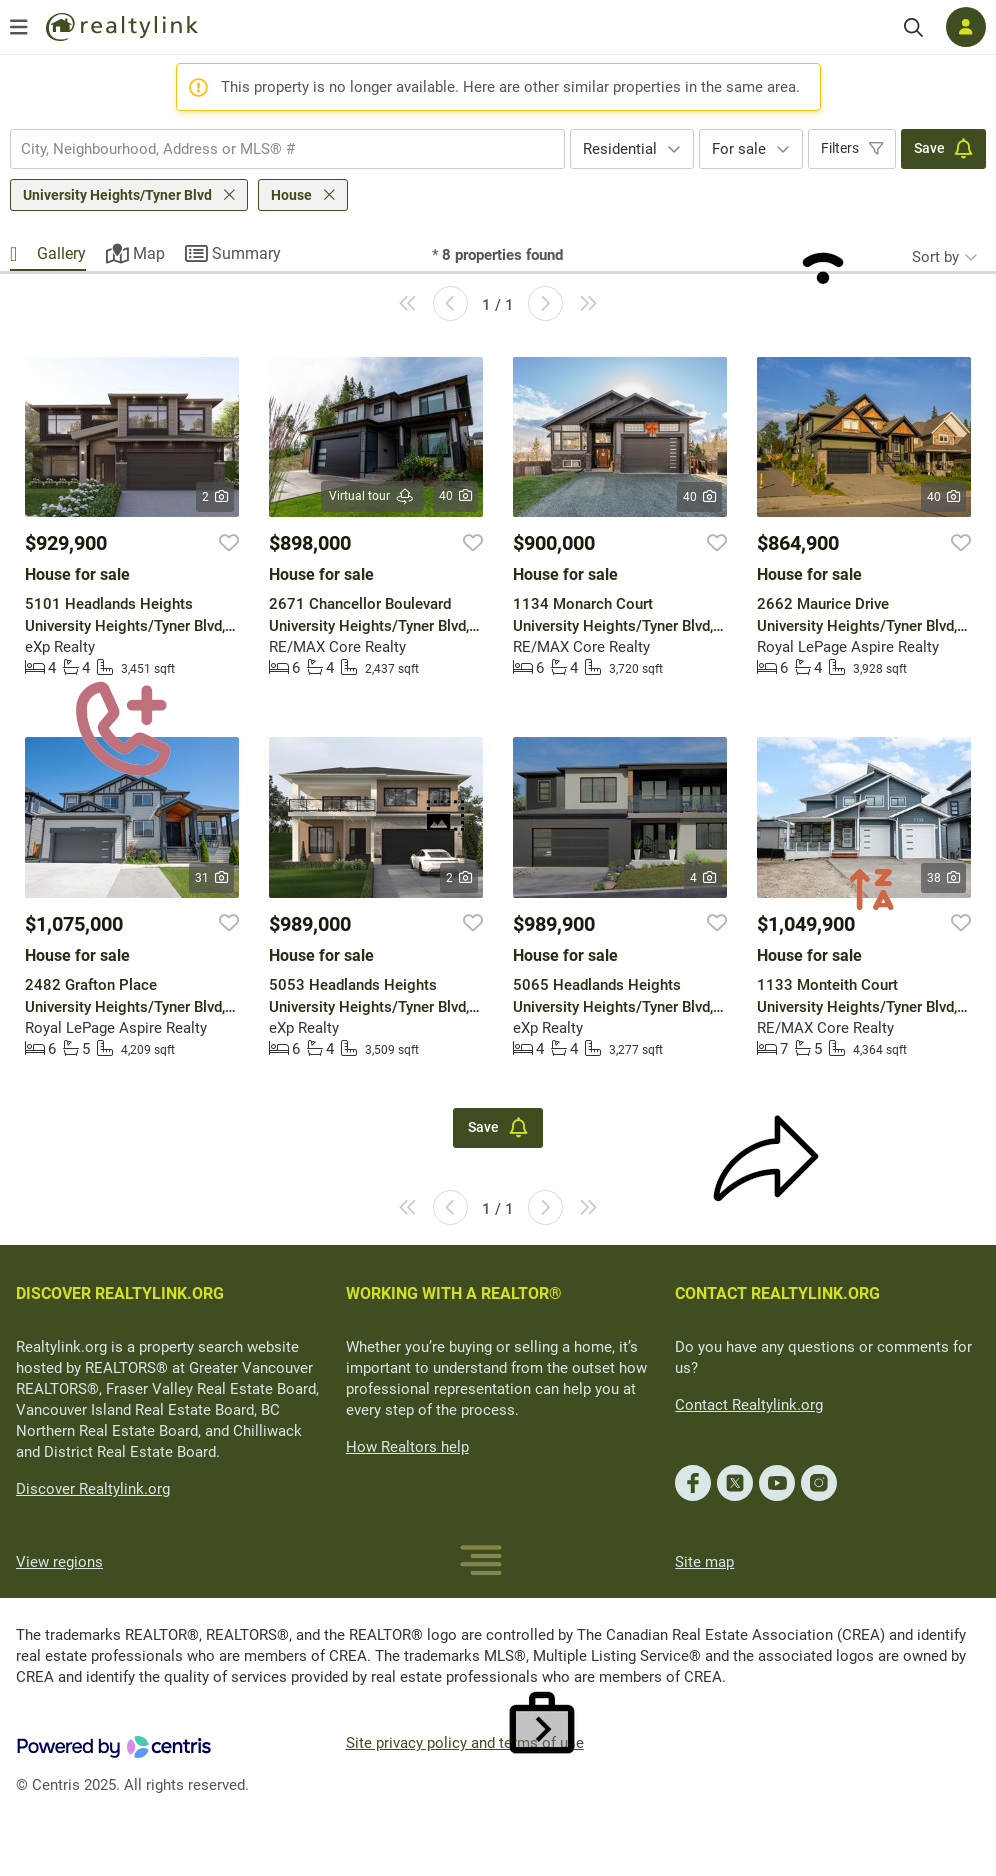  What do you see at coordinates (445, 815) in the screenshot?
I see `resize image to large format` at bounding box center [445, 815].